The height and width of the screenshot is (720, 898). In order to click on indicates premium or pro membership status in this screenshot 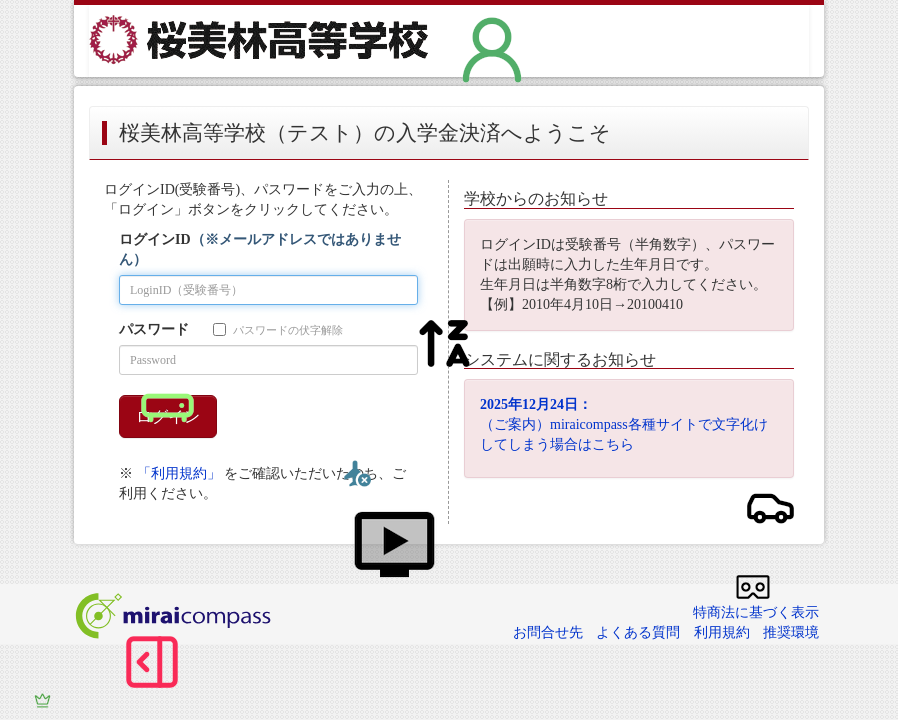, I will do `click(42, 700)`.